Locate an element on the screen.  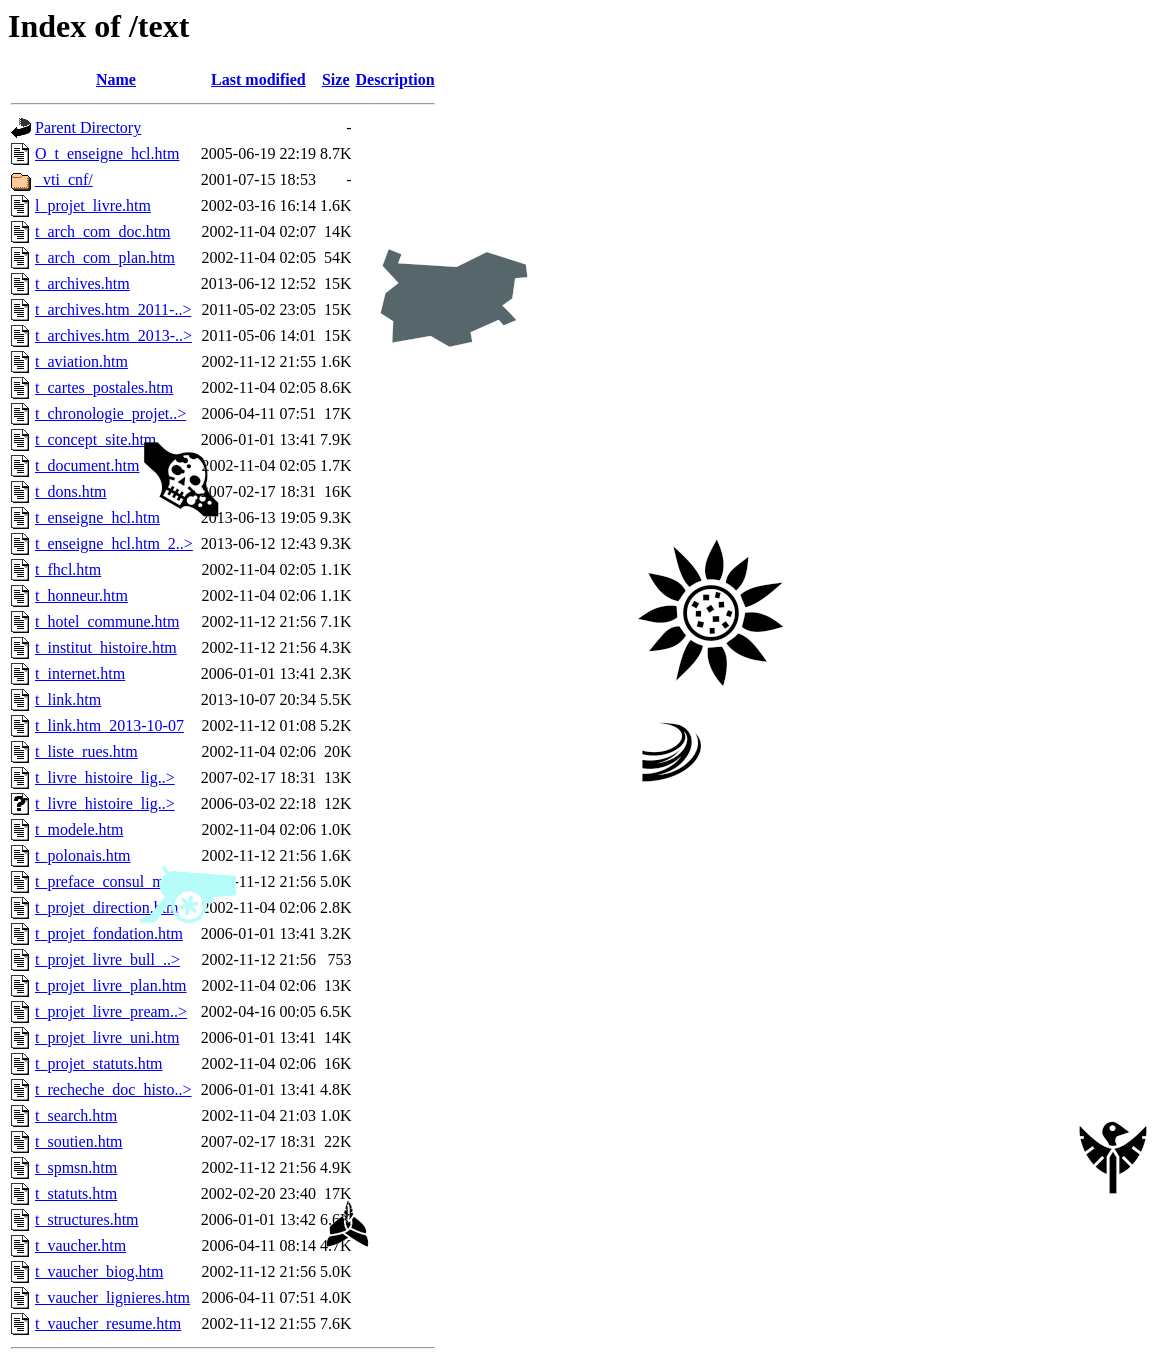
fire or launch projectile in game is located at coordinates (188, 894).